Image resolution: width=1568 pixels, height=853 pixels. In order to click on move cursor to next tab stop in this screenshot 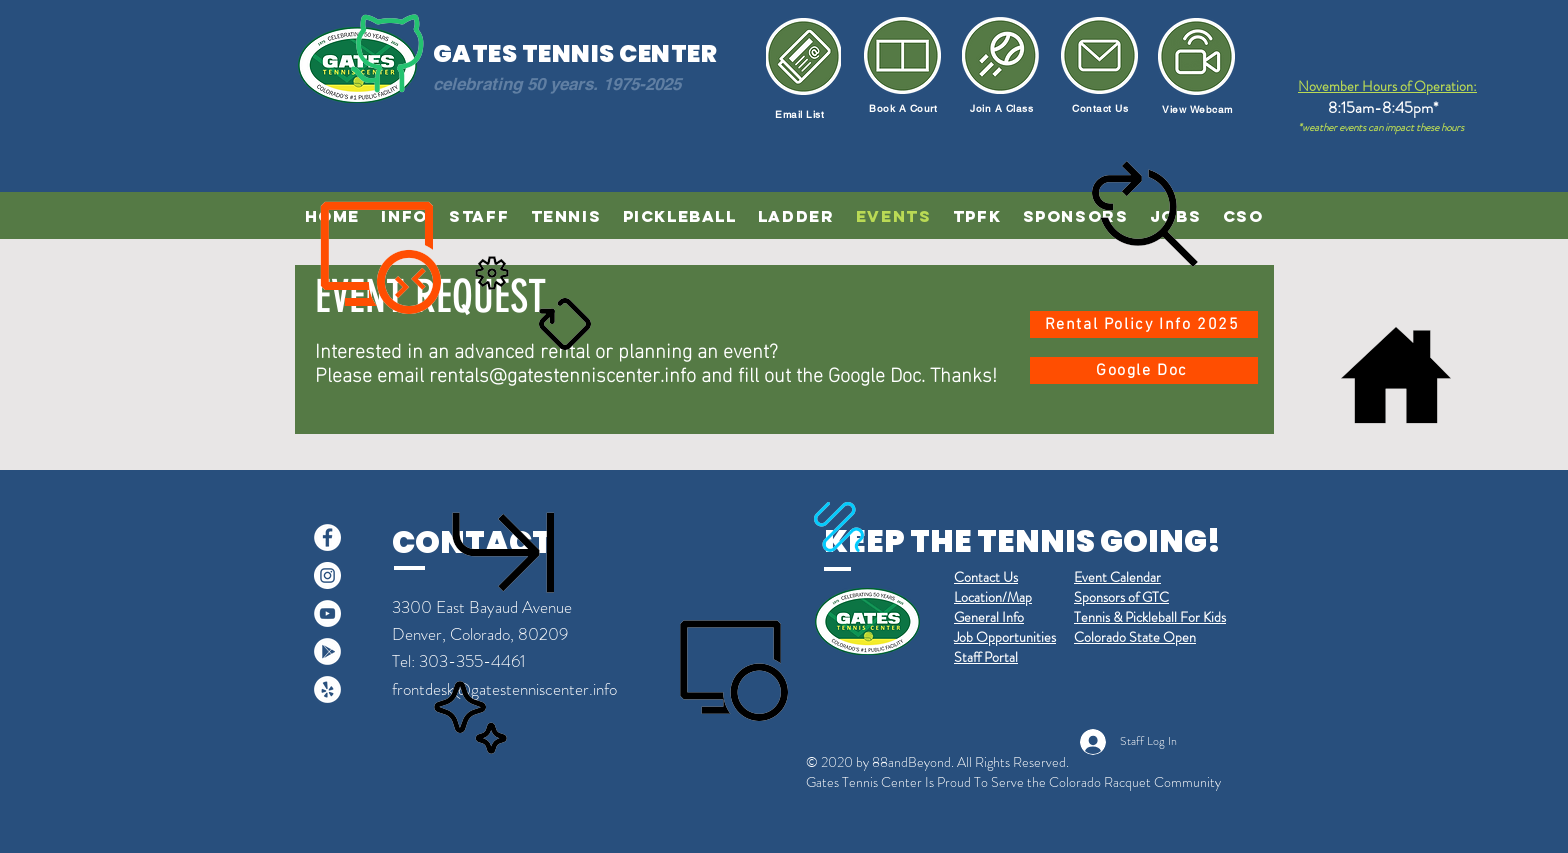, I will do `click(496, 549)`.